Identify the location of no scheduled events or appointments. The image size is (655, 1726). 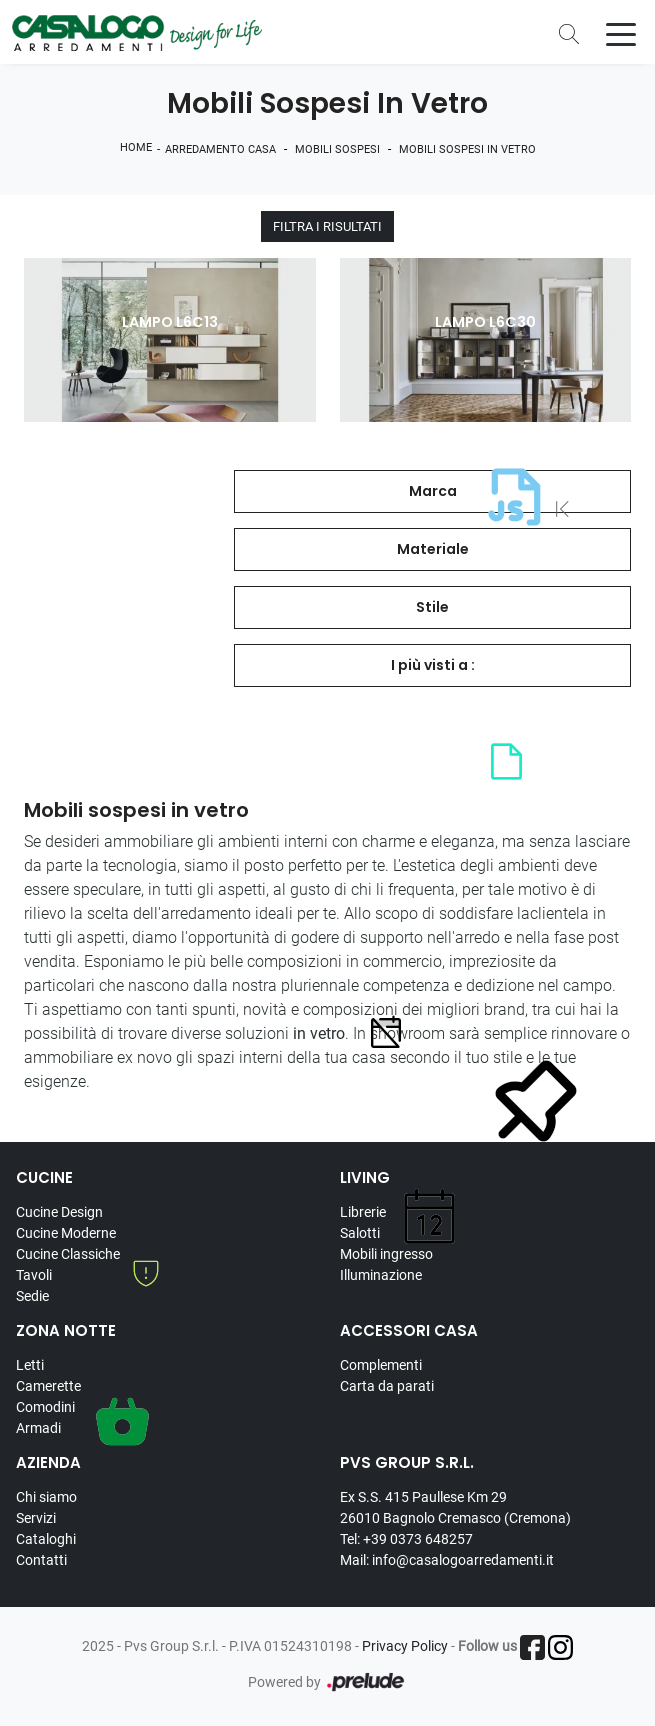
(386, 1033).